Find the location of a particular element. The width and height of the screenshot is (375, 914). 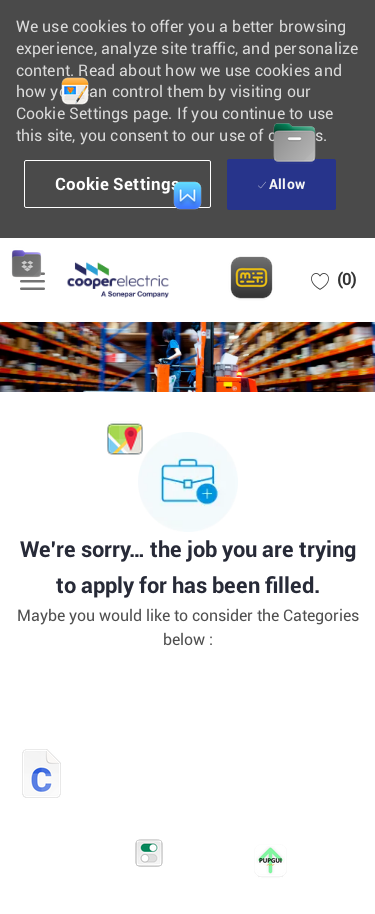

open the file manager application is located at coordinates (294, 142).